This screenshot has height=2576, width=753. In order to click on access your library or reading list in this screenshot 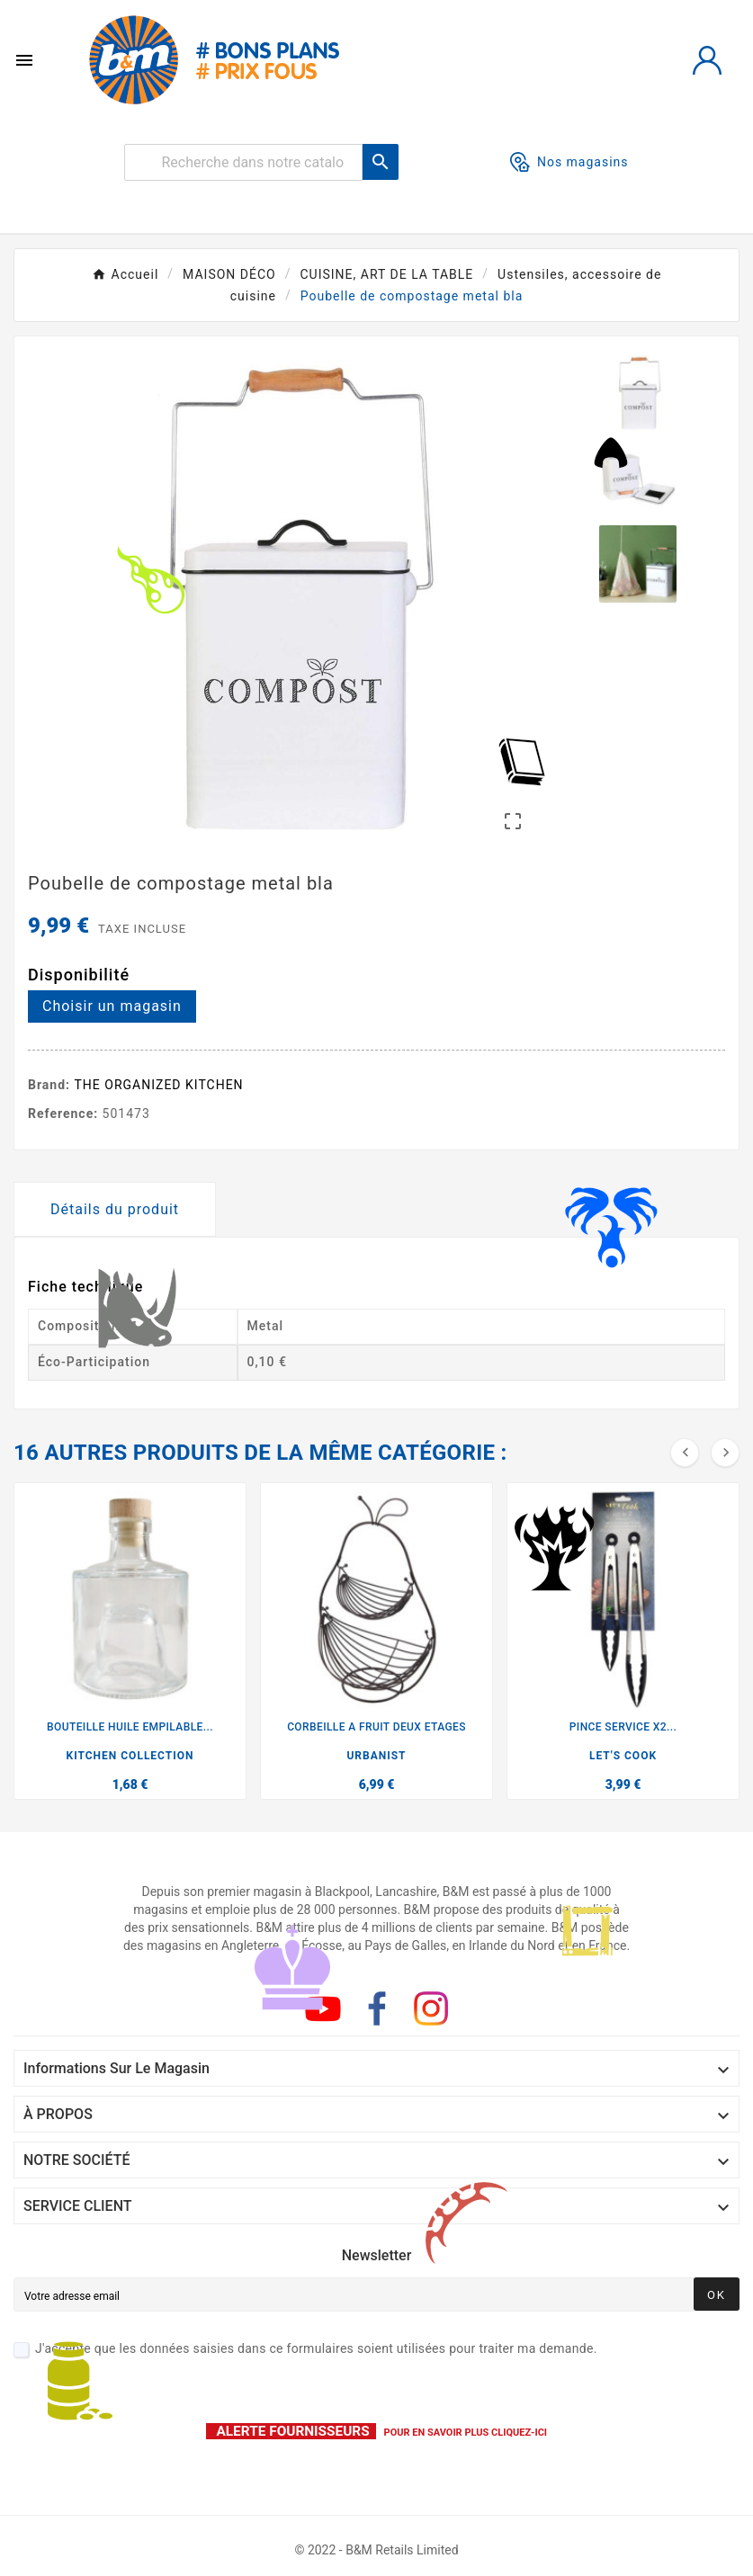, I will do `click(522, 762)`.